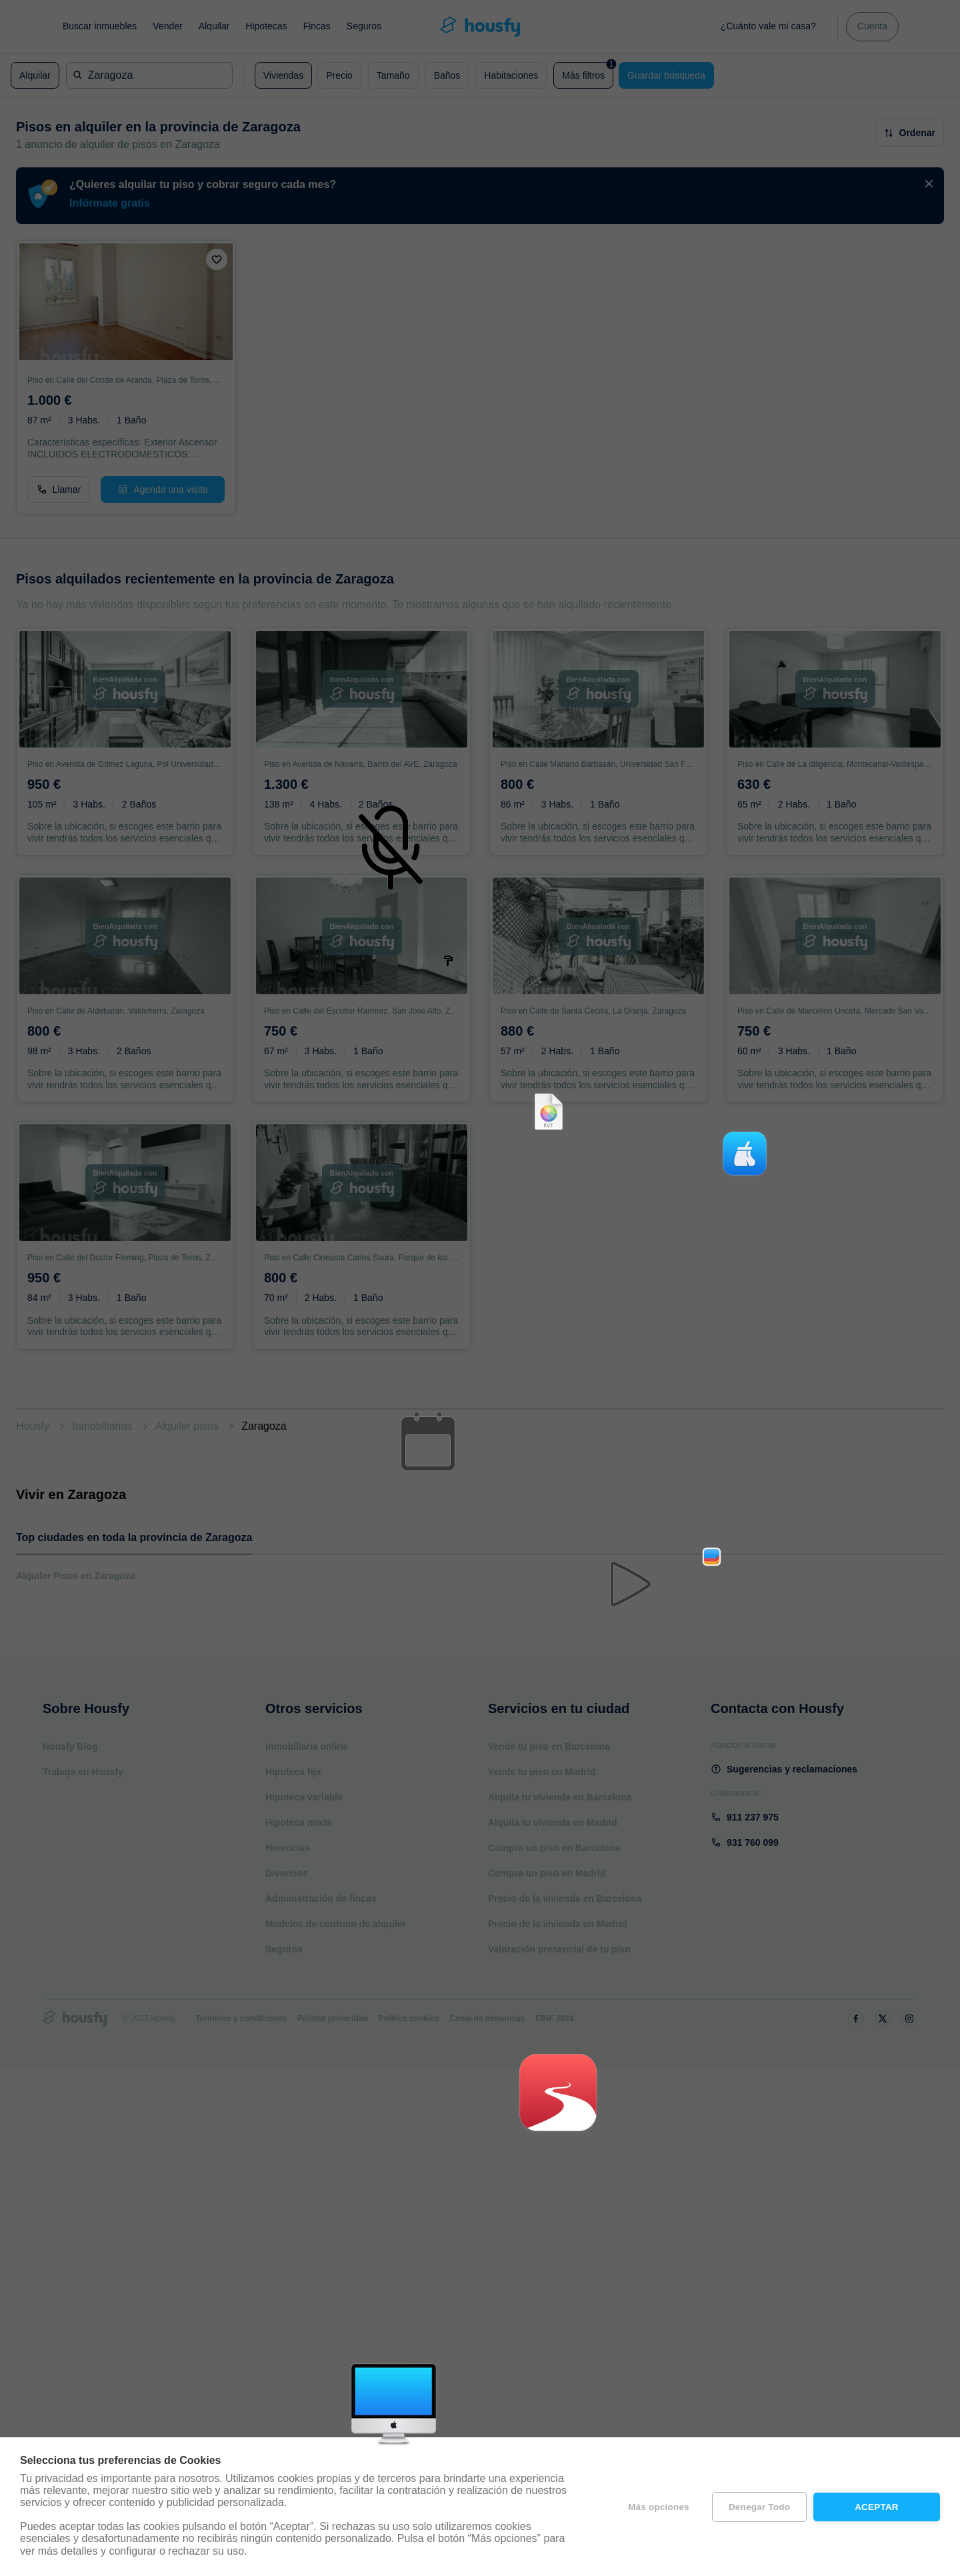  Describe the element at coordinates (549, 1112) in the screenshot. I see `a KVT text file associated with Krita vector graphics` at that location.